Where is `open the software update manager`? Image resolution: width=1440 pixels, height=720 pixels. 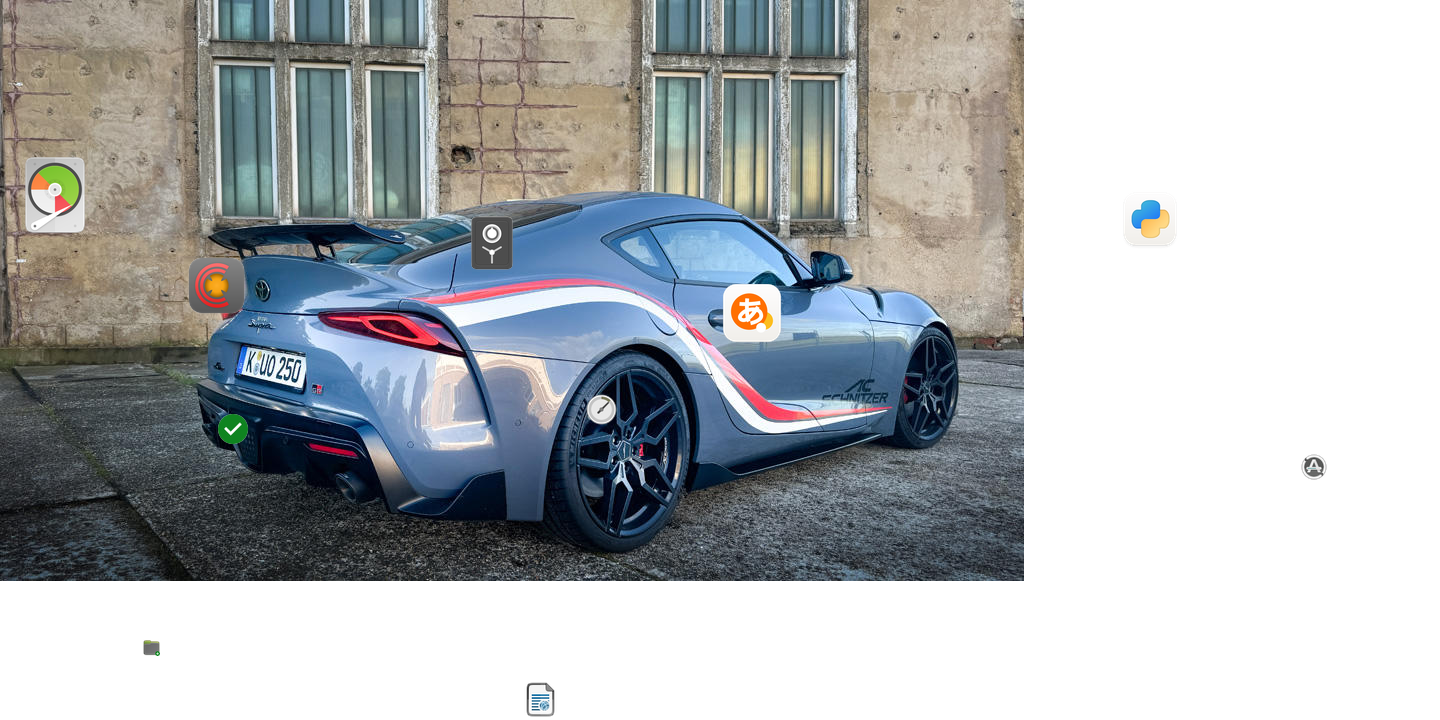
open the software update manager is located at coordinates (1314, 467).